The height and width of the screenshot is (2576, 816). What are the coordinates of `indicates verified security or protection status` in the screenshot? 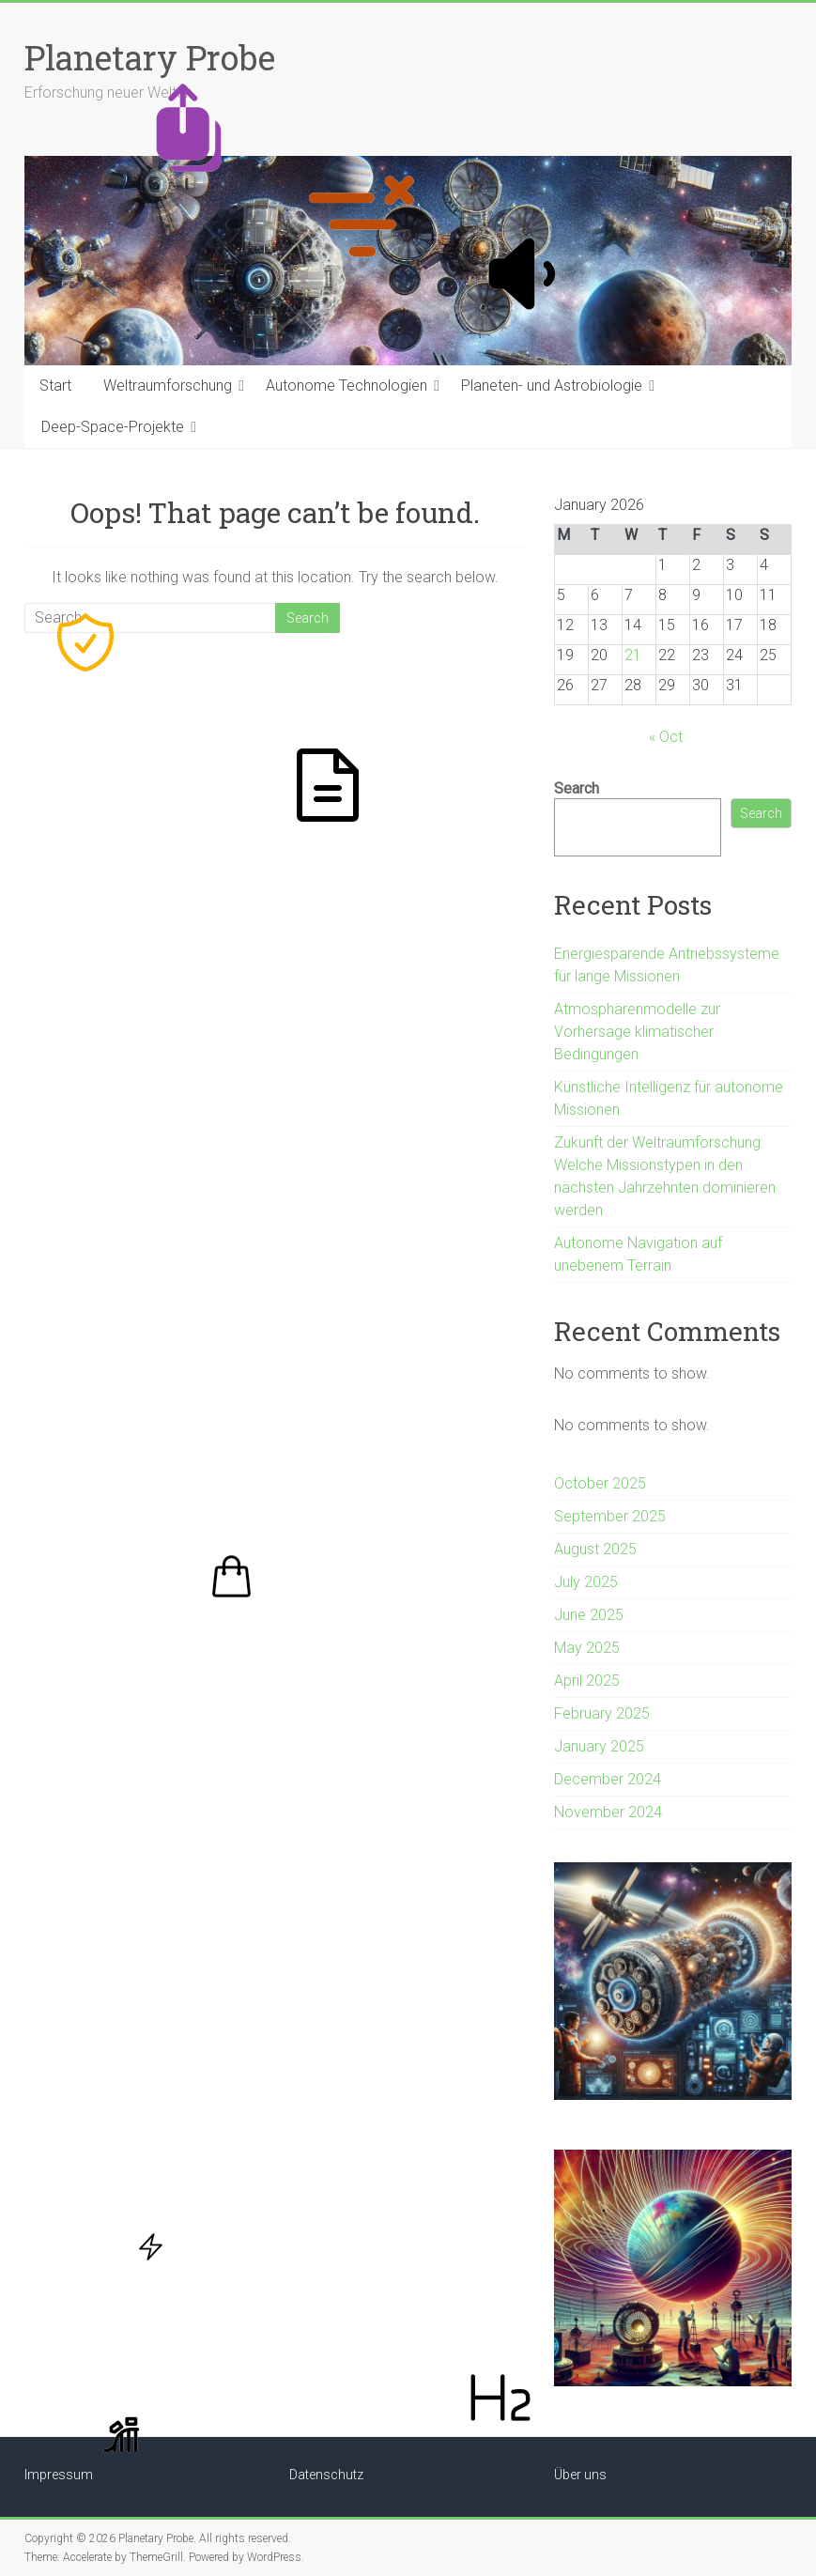 It's located at (85, 642).